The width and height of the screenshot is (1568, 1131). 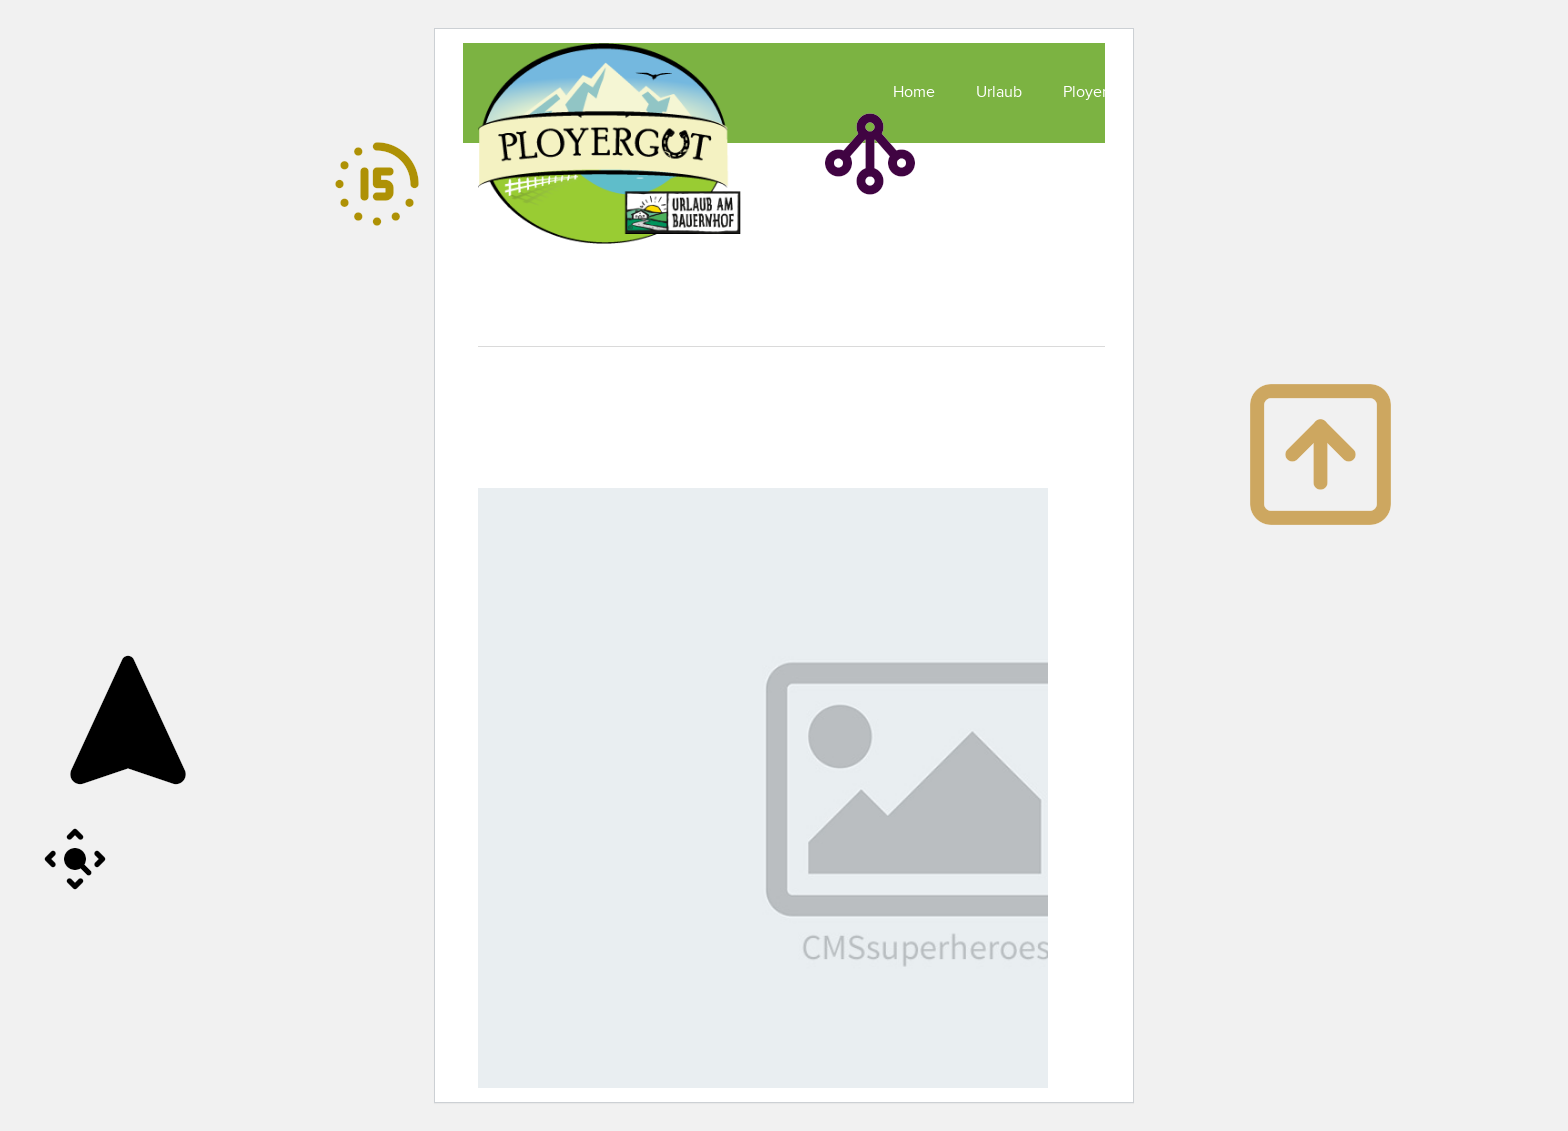 What do you see at coordinates (75, 859) in the screenshot?
I see `pan and zoom controls for map or image navigation` at bounding box center [75, 859].